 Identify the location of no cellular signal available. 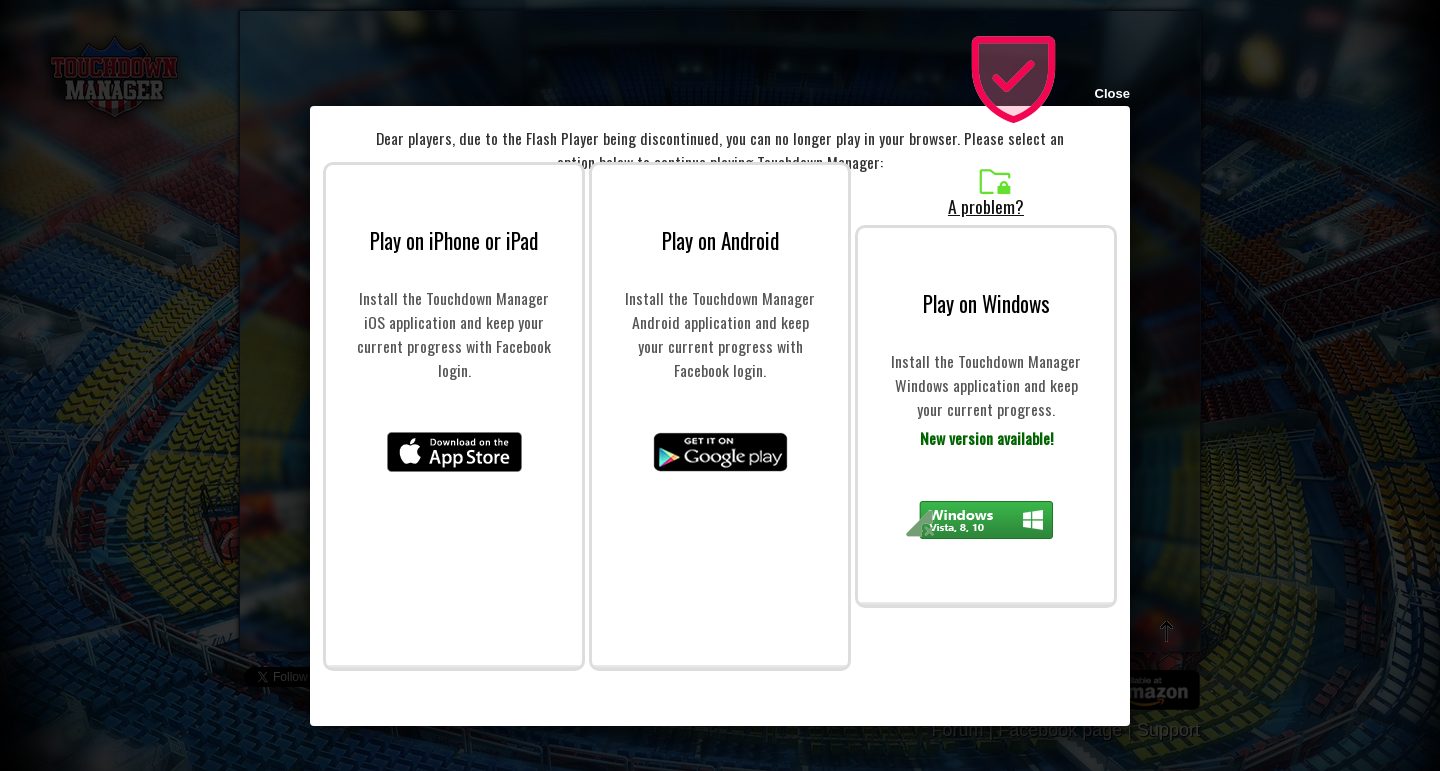
(921, 524).